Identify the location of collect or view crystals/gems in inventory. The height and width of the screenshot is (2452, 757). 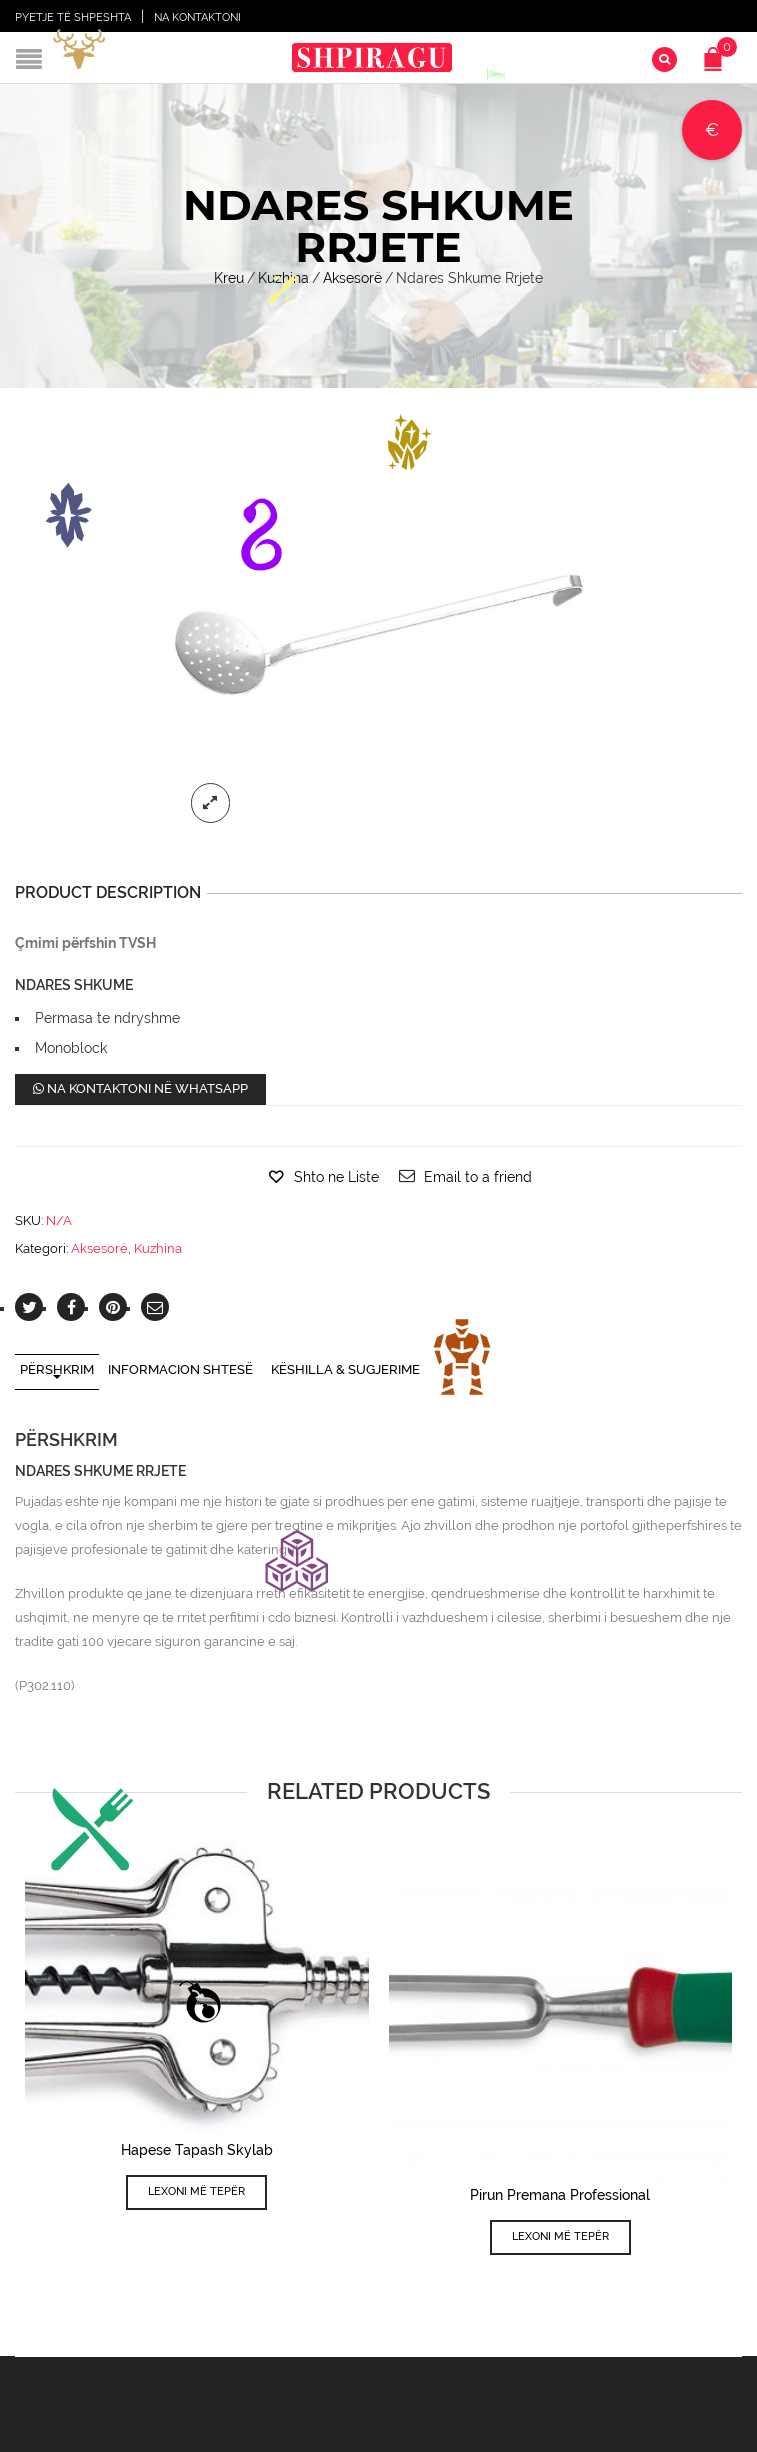
(67, 515).